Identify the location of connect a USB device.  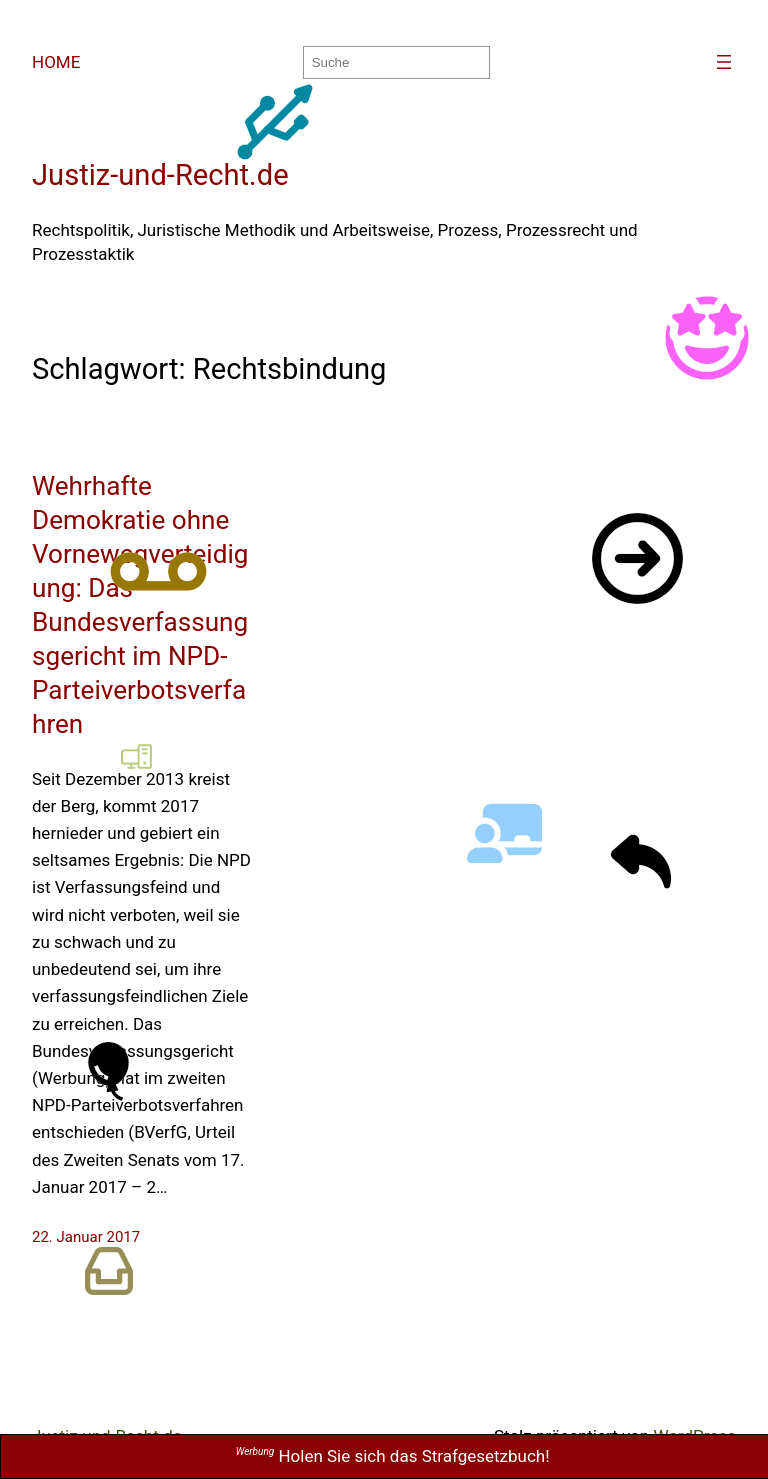
(275, 122).